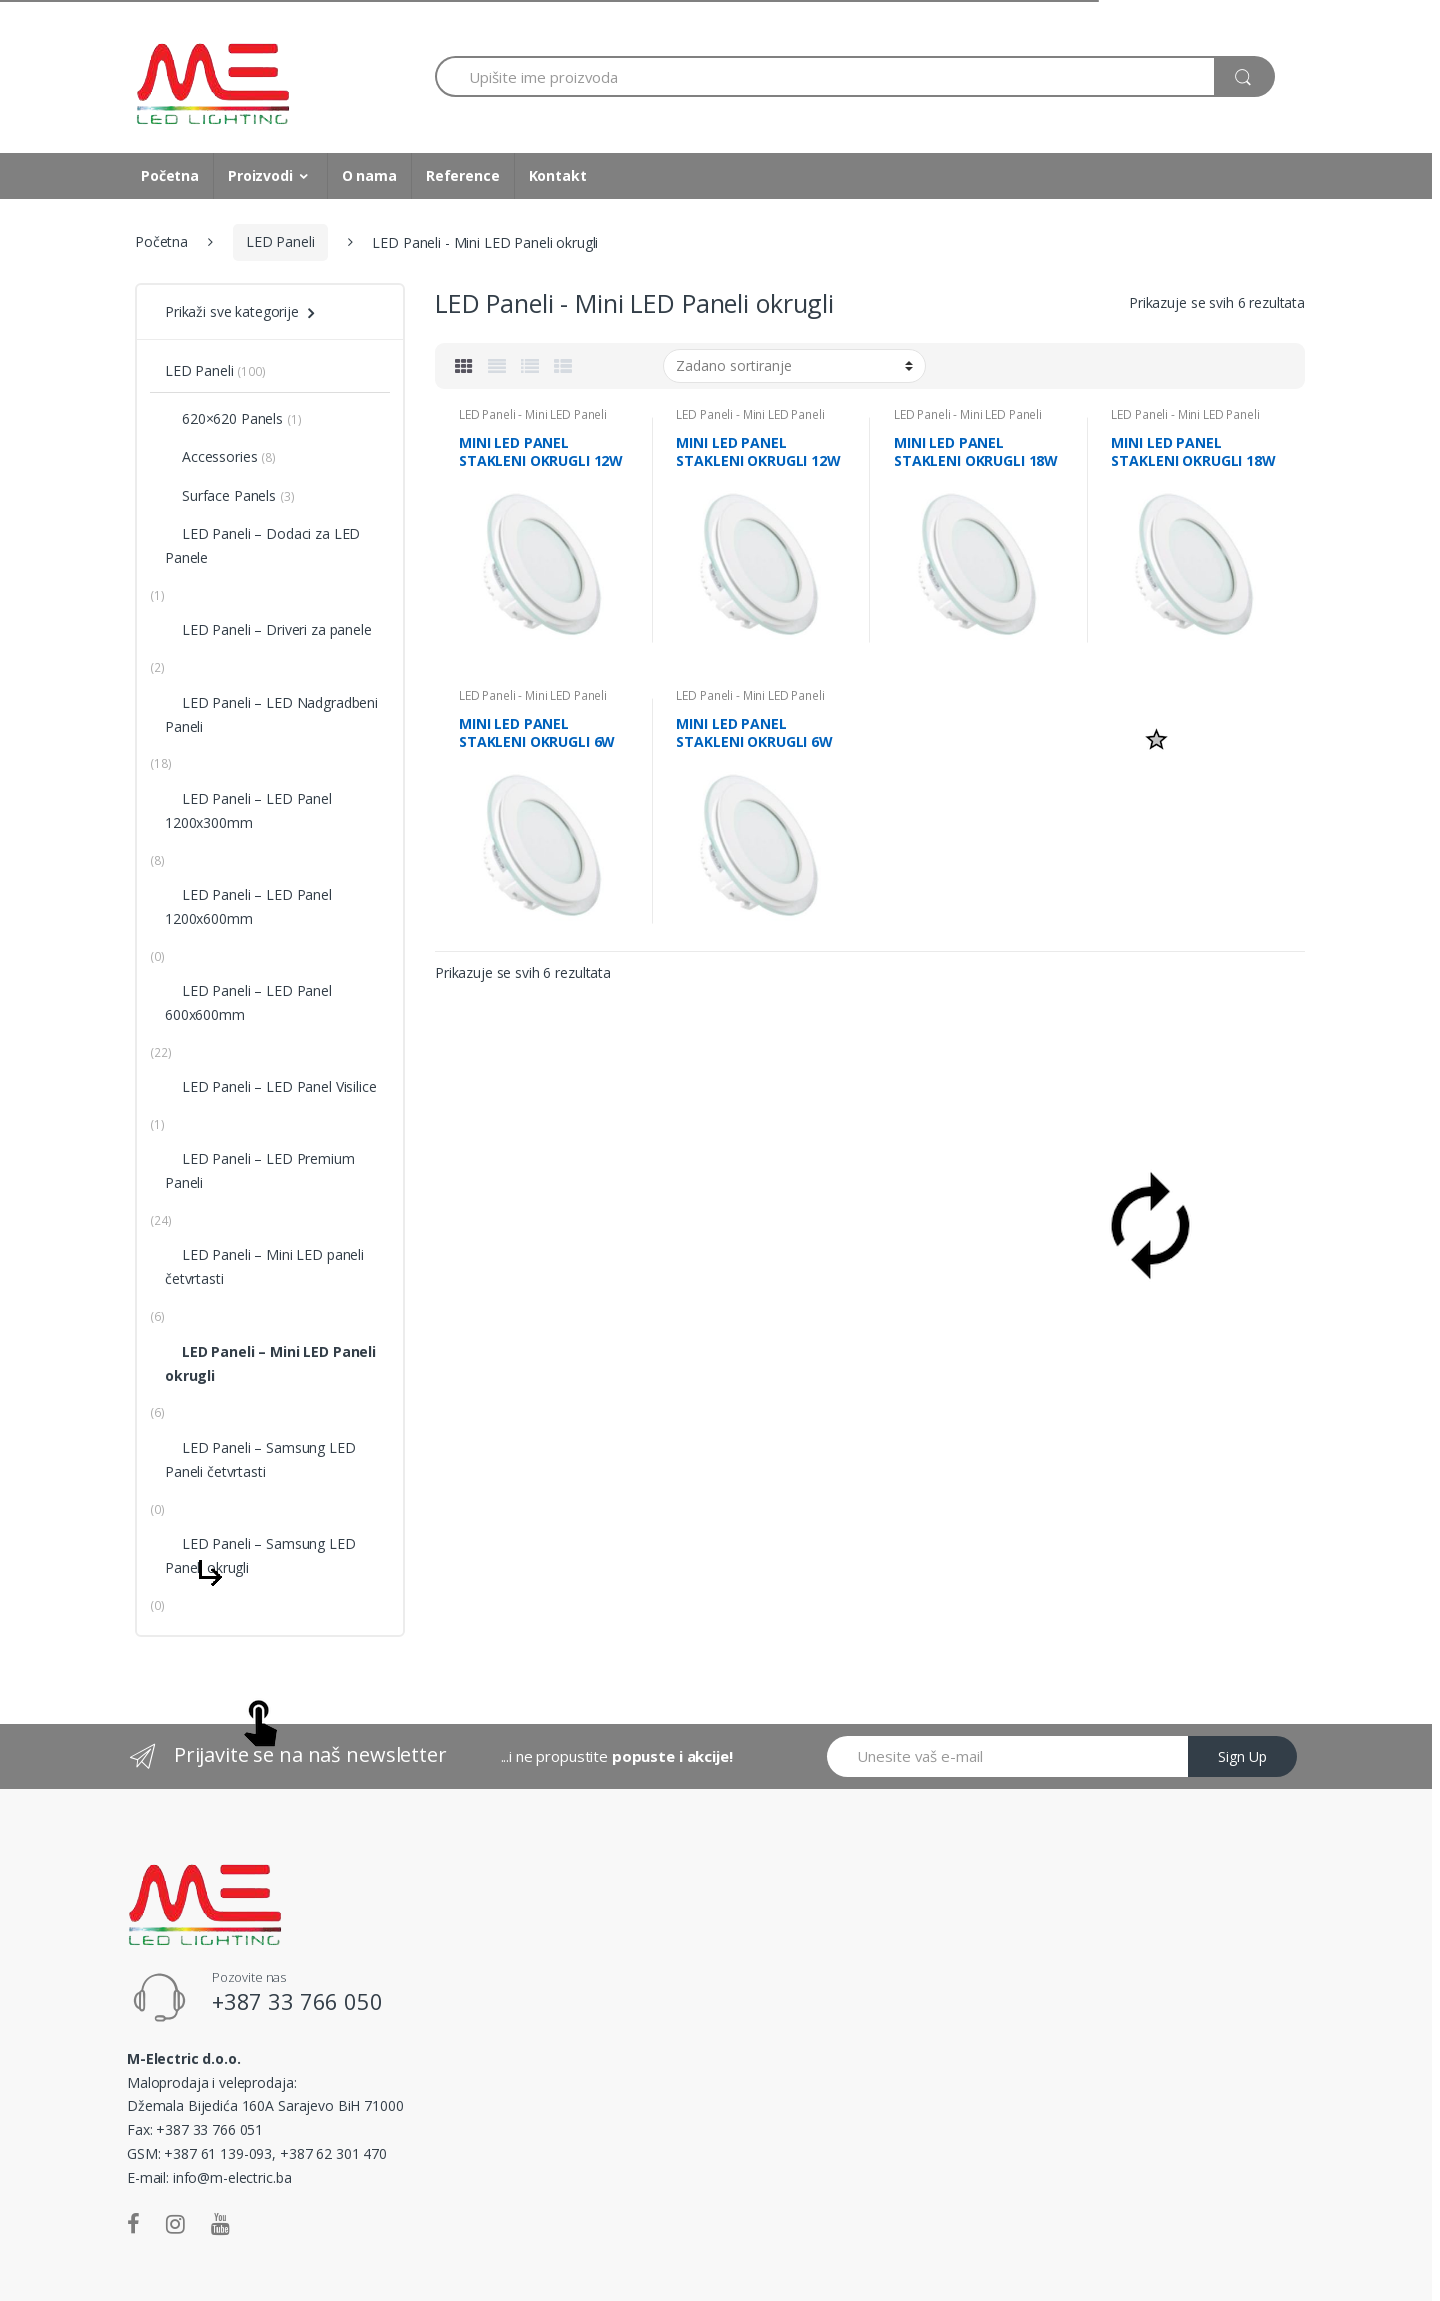  What do you see at coordinates (211, 1572) in the screenshot?
I see `navigate to a subdirectory or nested folder` at bounding box center [211, 1572].